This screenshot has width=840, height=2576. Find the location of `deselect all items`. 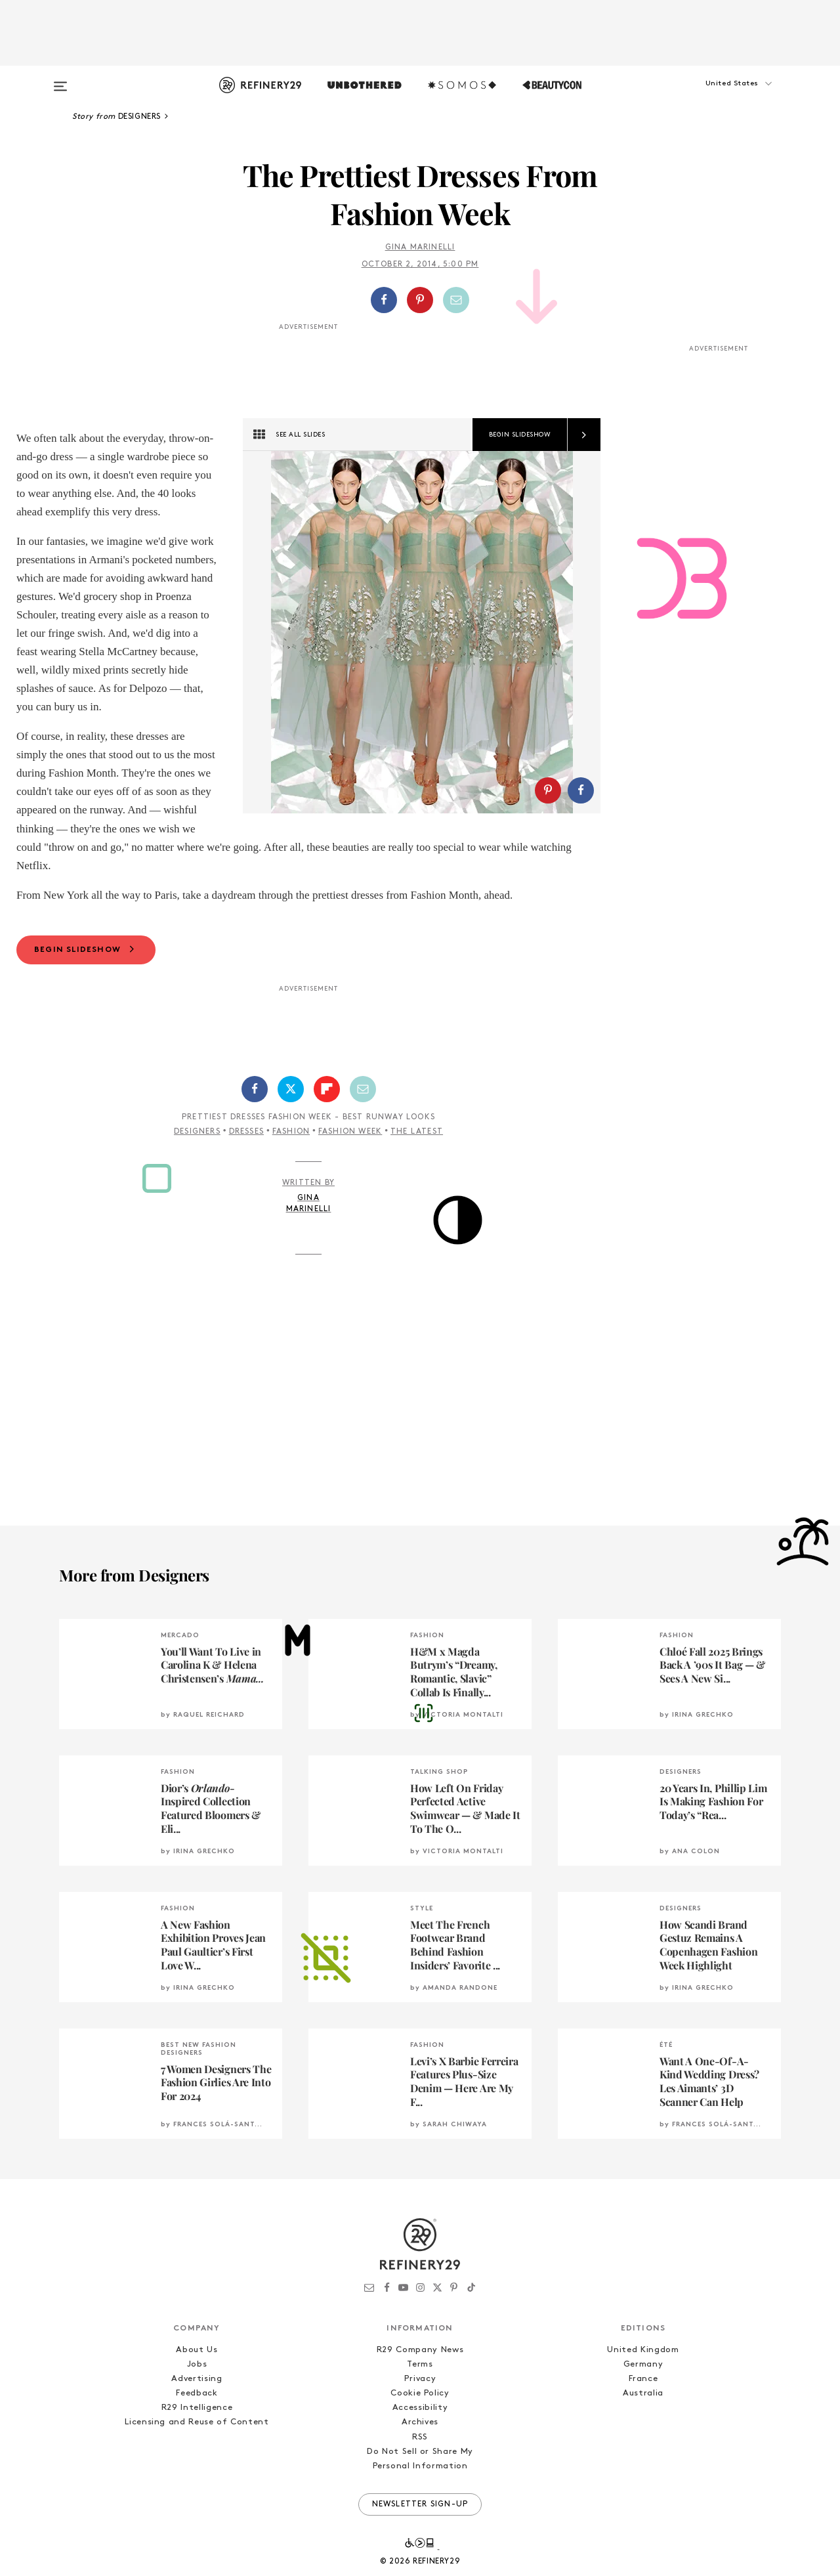

deselect all items is located at coordinates (326, 1958).